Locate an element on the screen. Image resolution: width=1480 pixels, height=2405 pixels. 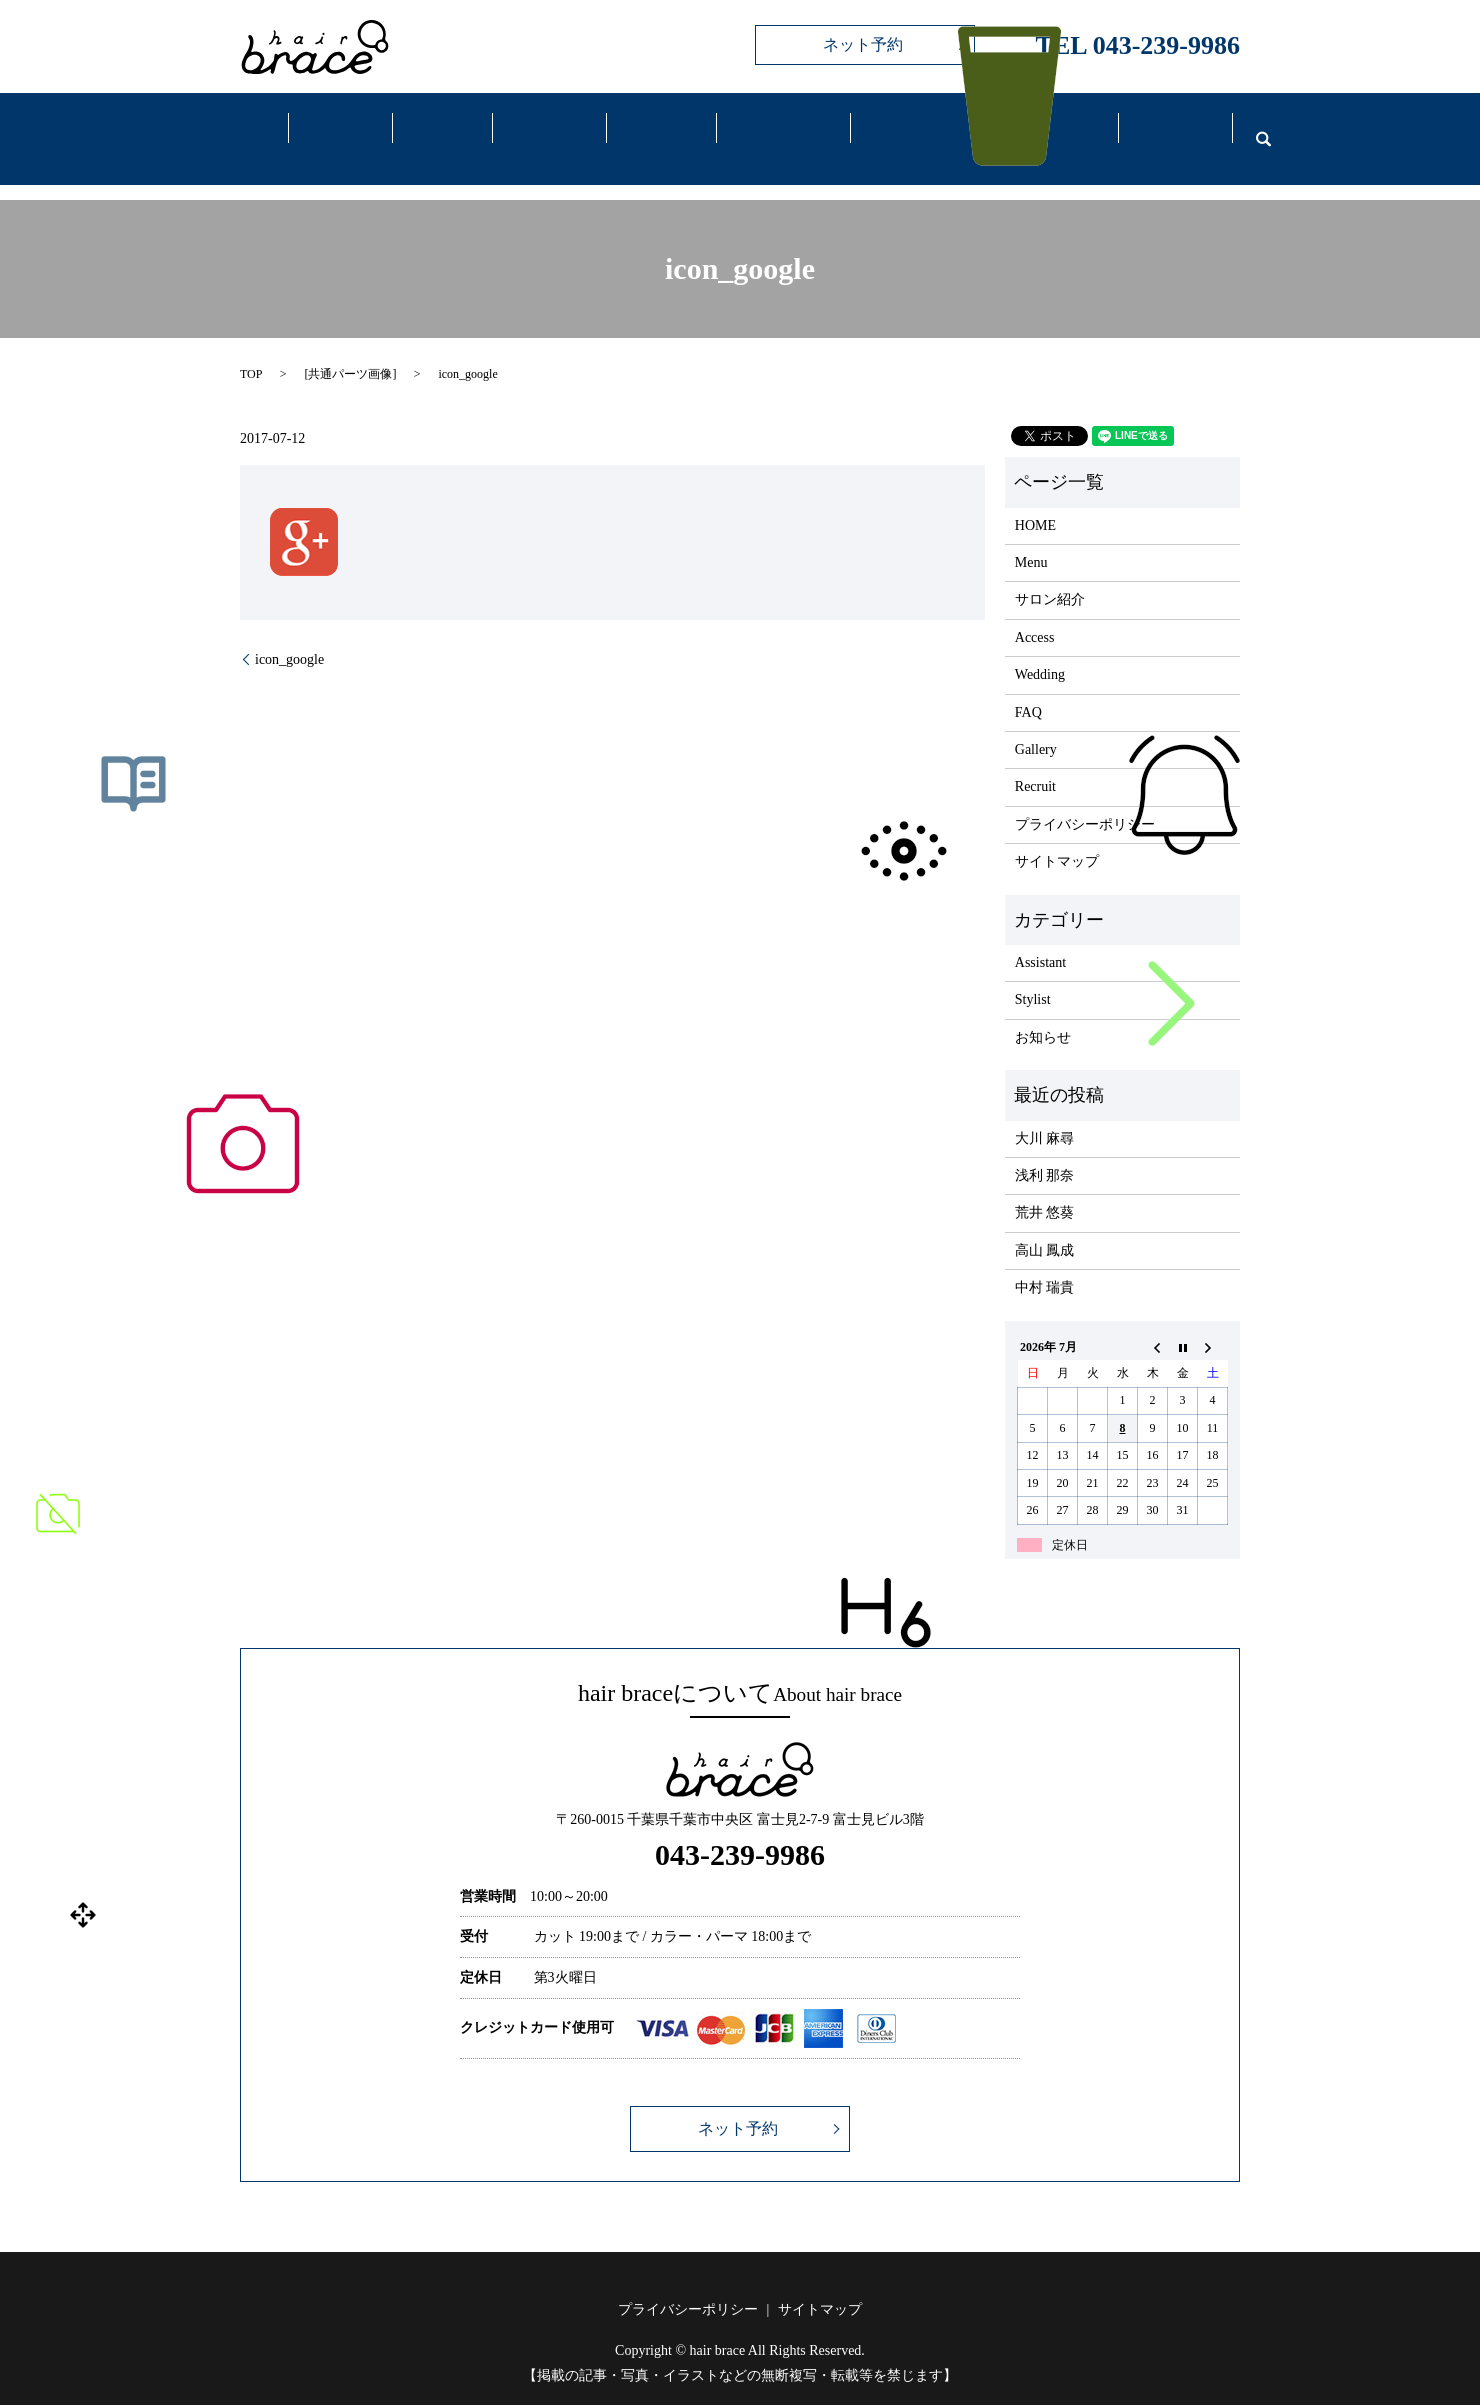
take a photo is located at coordinates (243, 1146).